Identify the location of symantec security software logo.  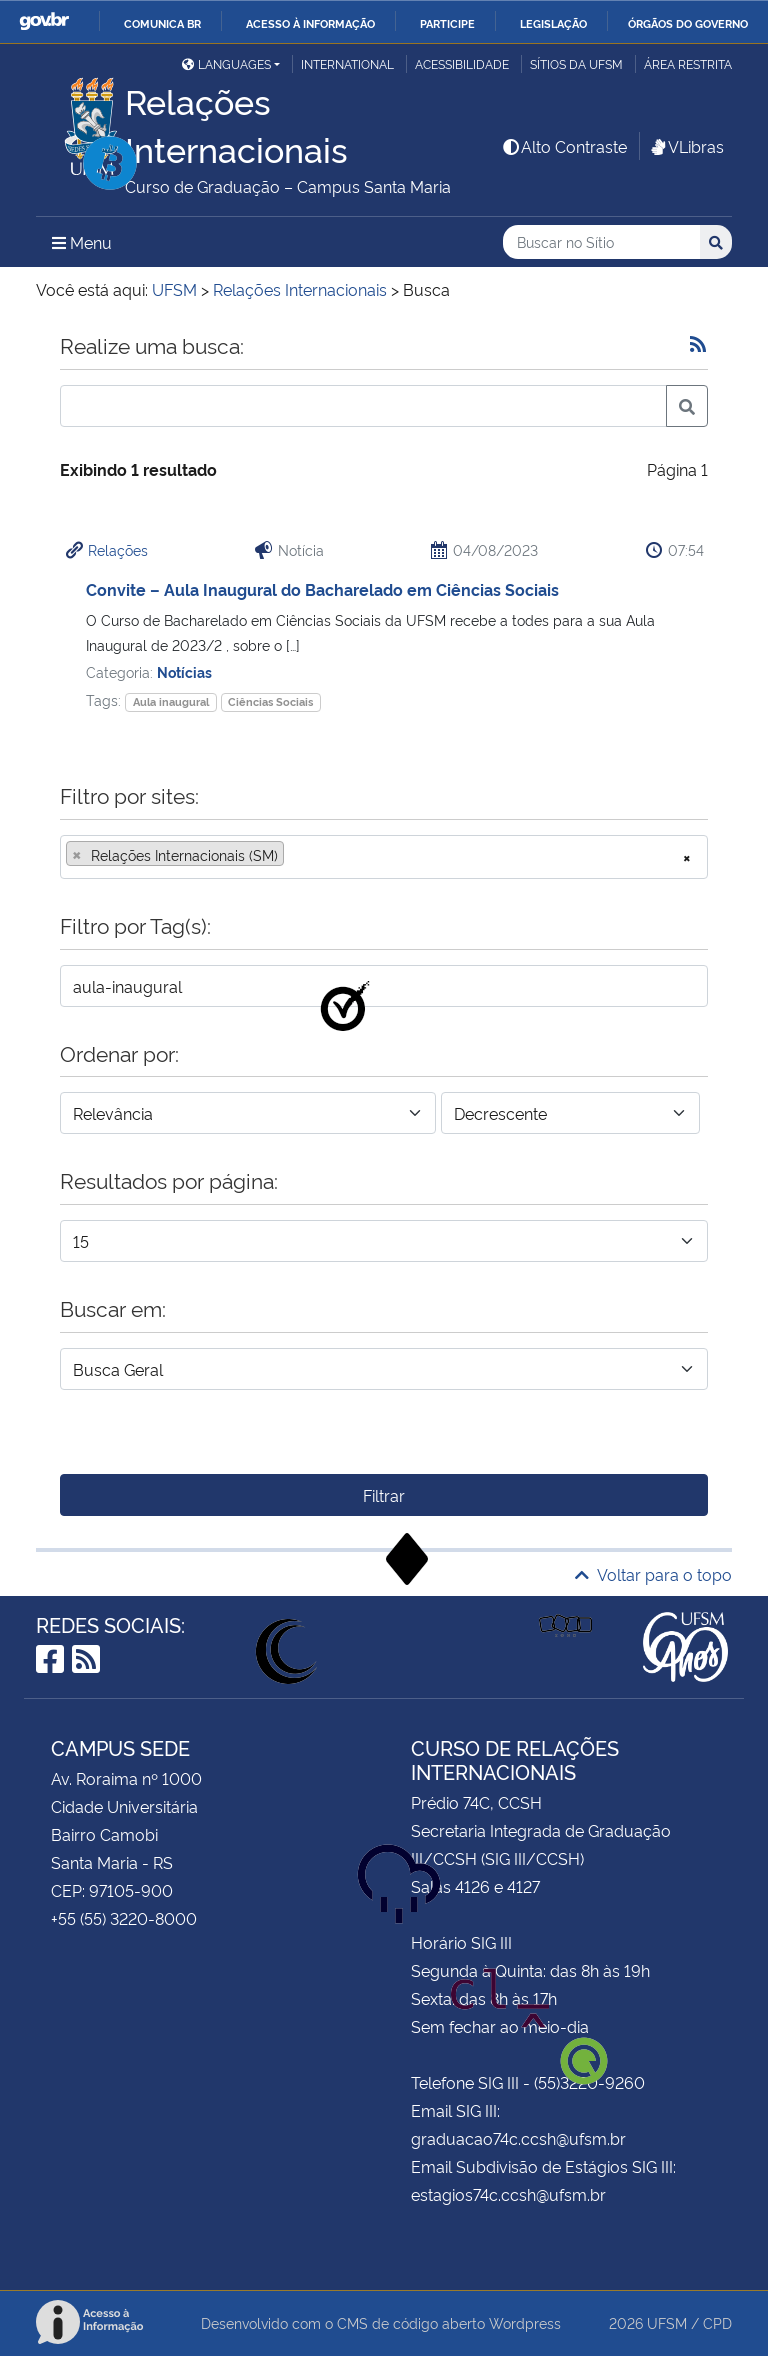
(345, 1006).